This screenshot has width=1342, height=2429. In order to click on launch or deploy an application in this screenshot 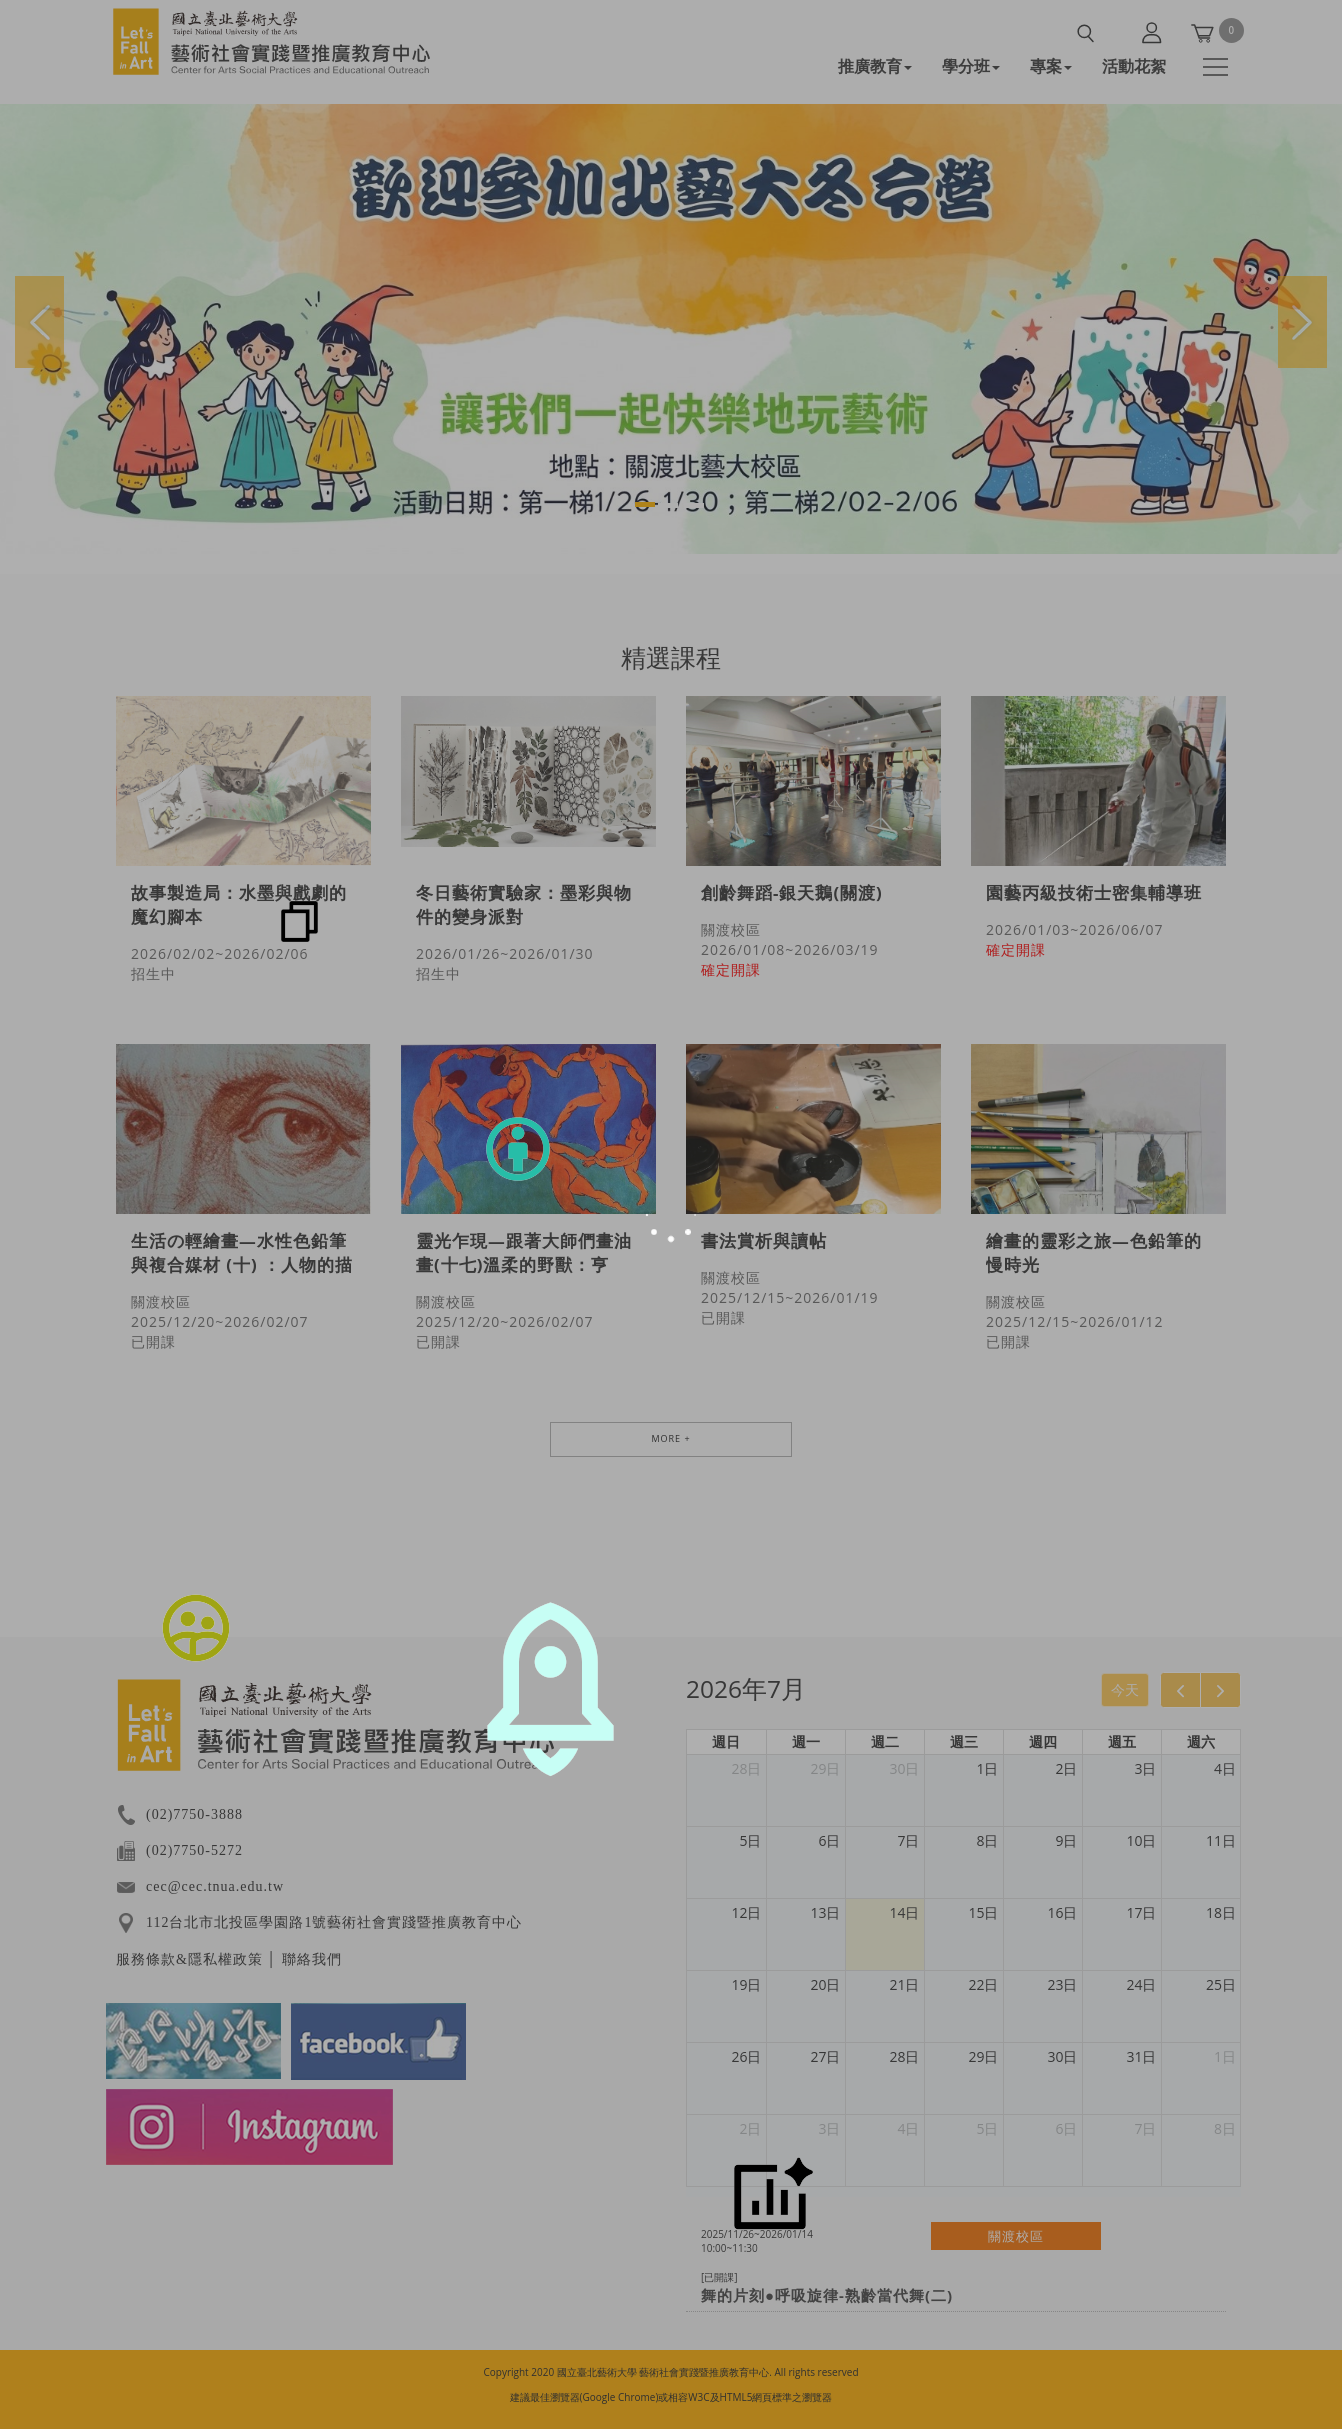, I will do `click(550, 1685)`.